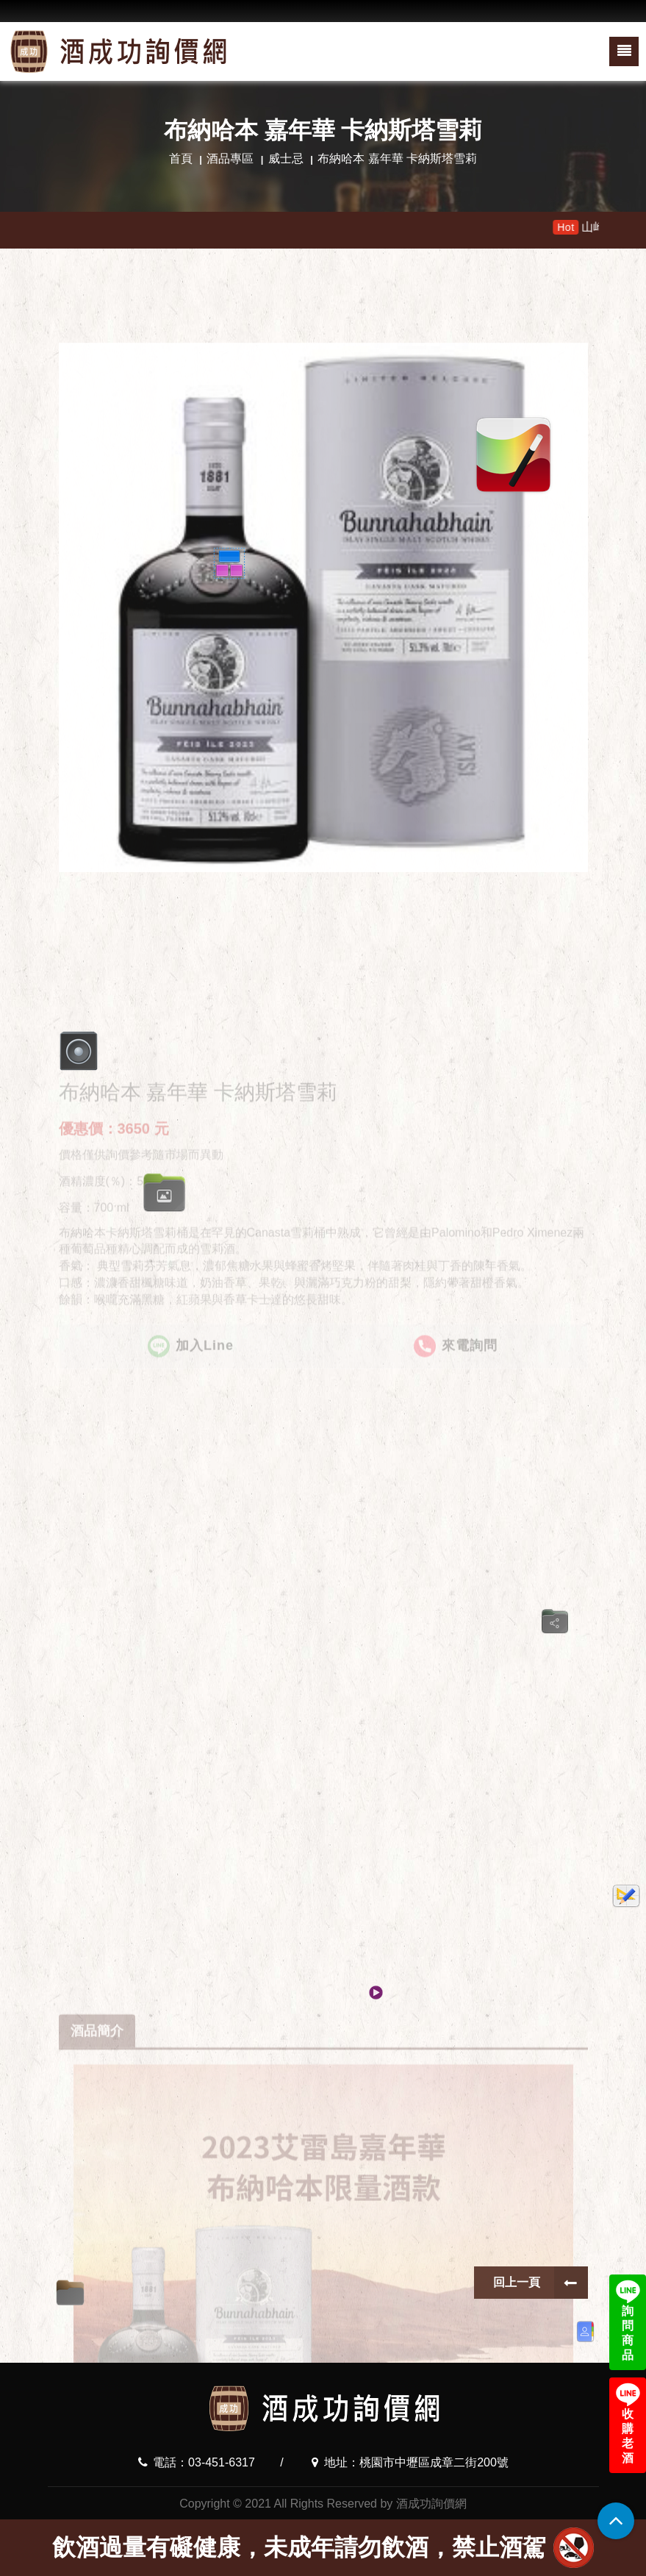  I want to click on access accessories and utility applications, so click(626, 1896).